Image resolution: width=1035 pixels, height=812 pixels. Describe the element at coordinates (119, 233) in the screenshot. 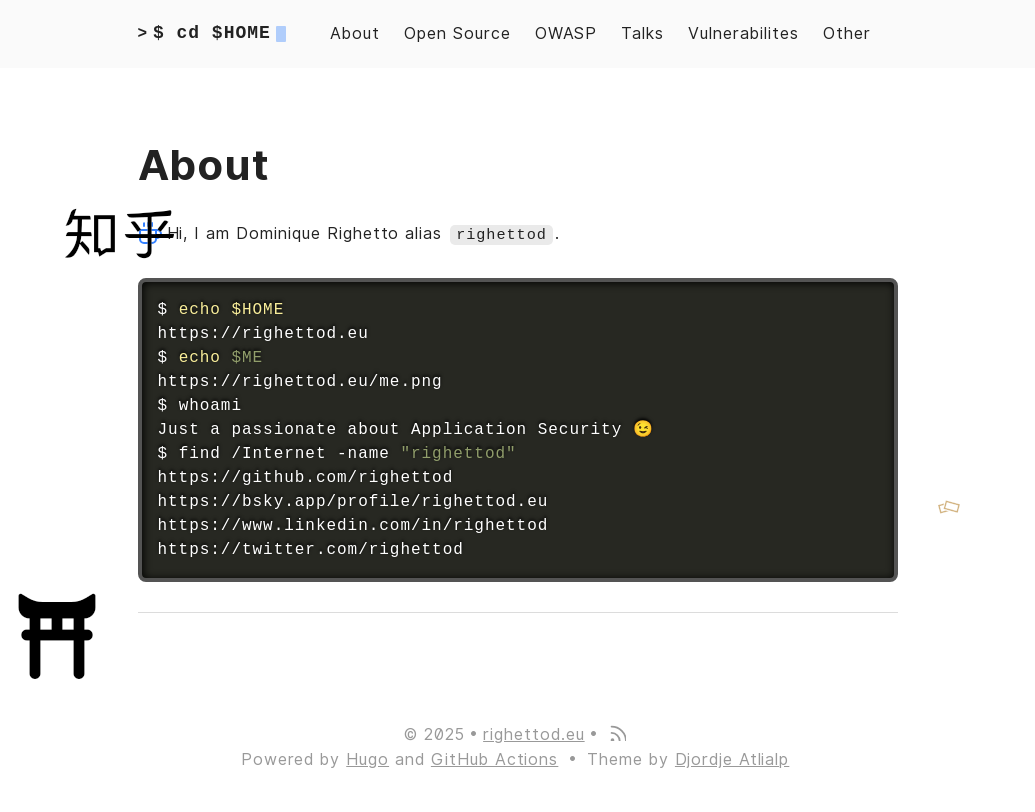

I see `open zhihu app or website` at that location.